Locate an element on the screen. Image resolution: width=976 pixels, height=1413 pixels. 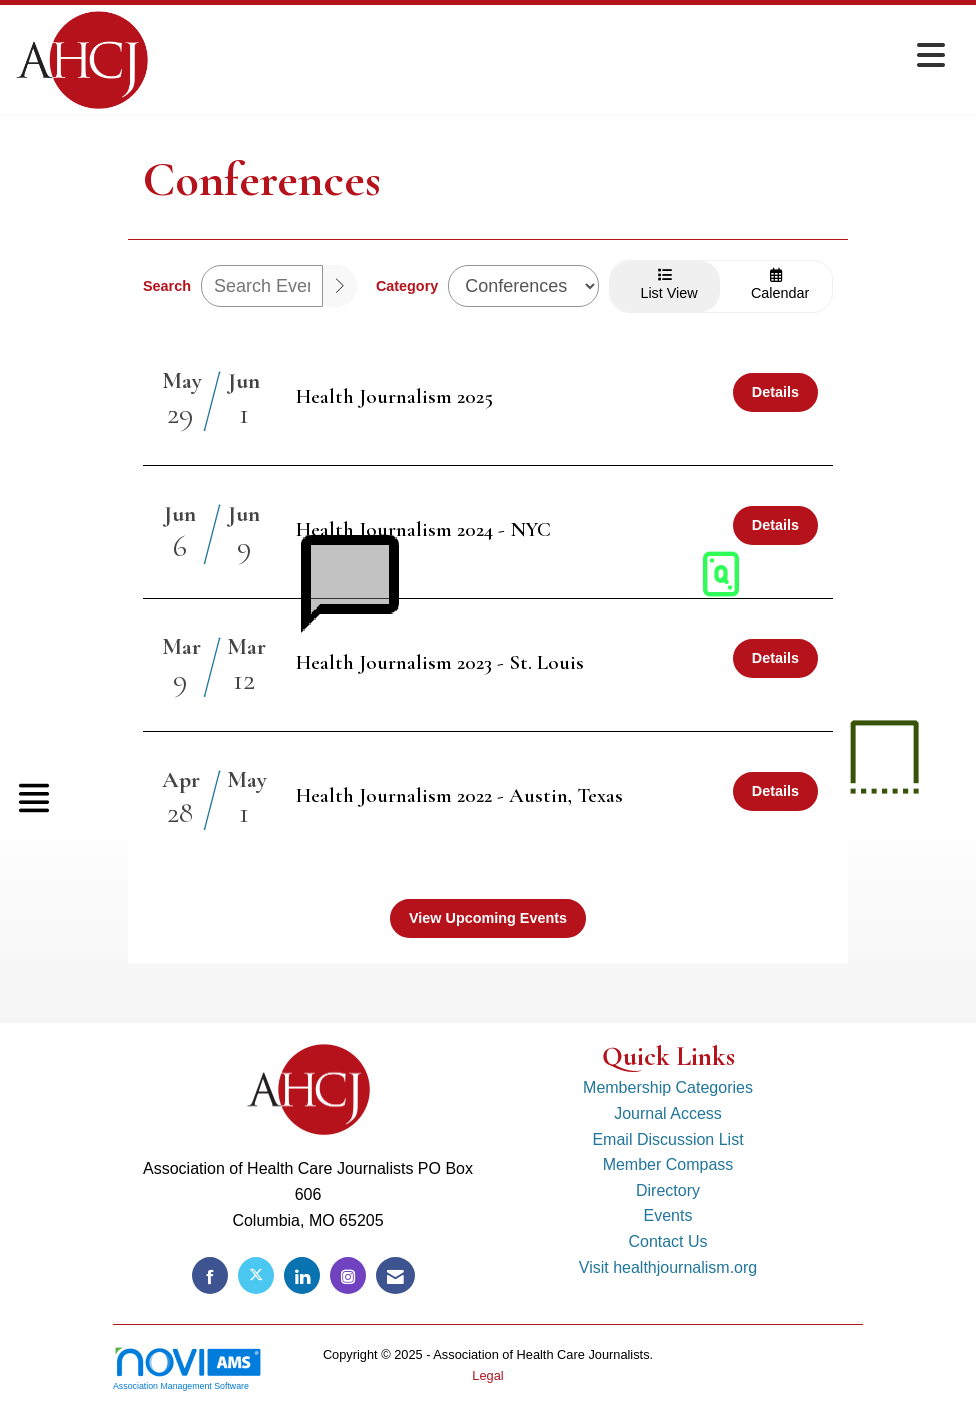
open navigation menu is located at coordinates (34, 798).